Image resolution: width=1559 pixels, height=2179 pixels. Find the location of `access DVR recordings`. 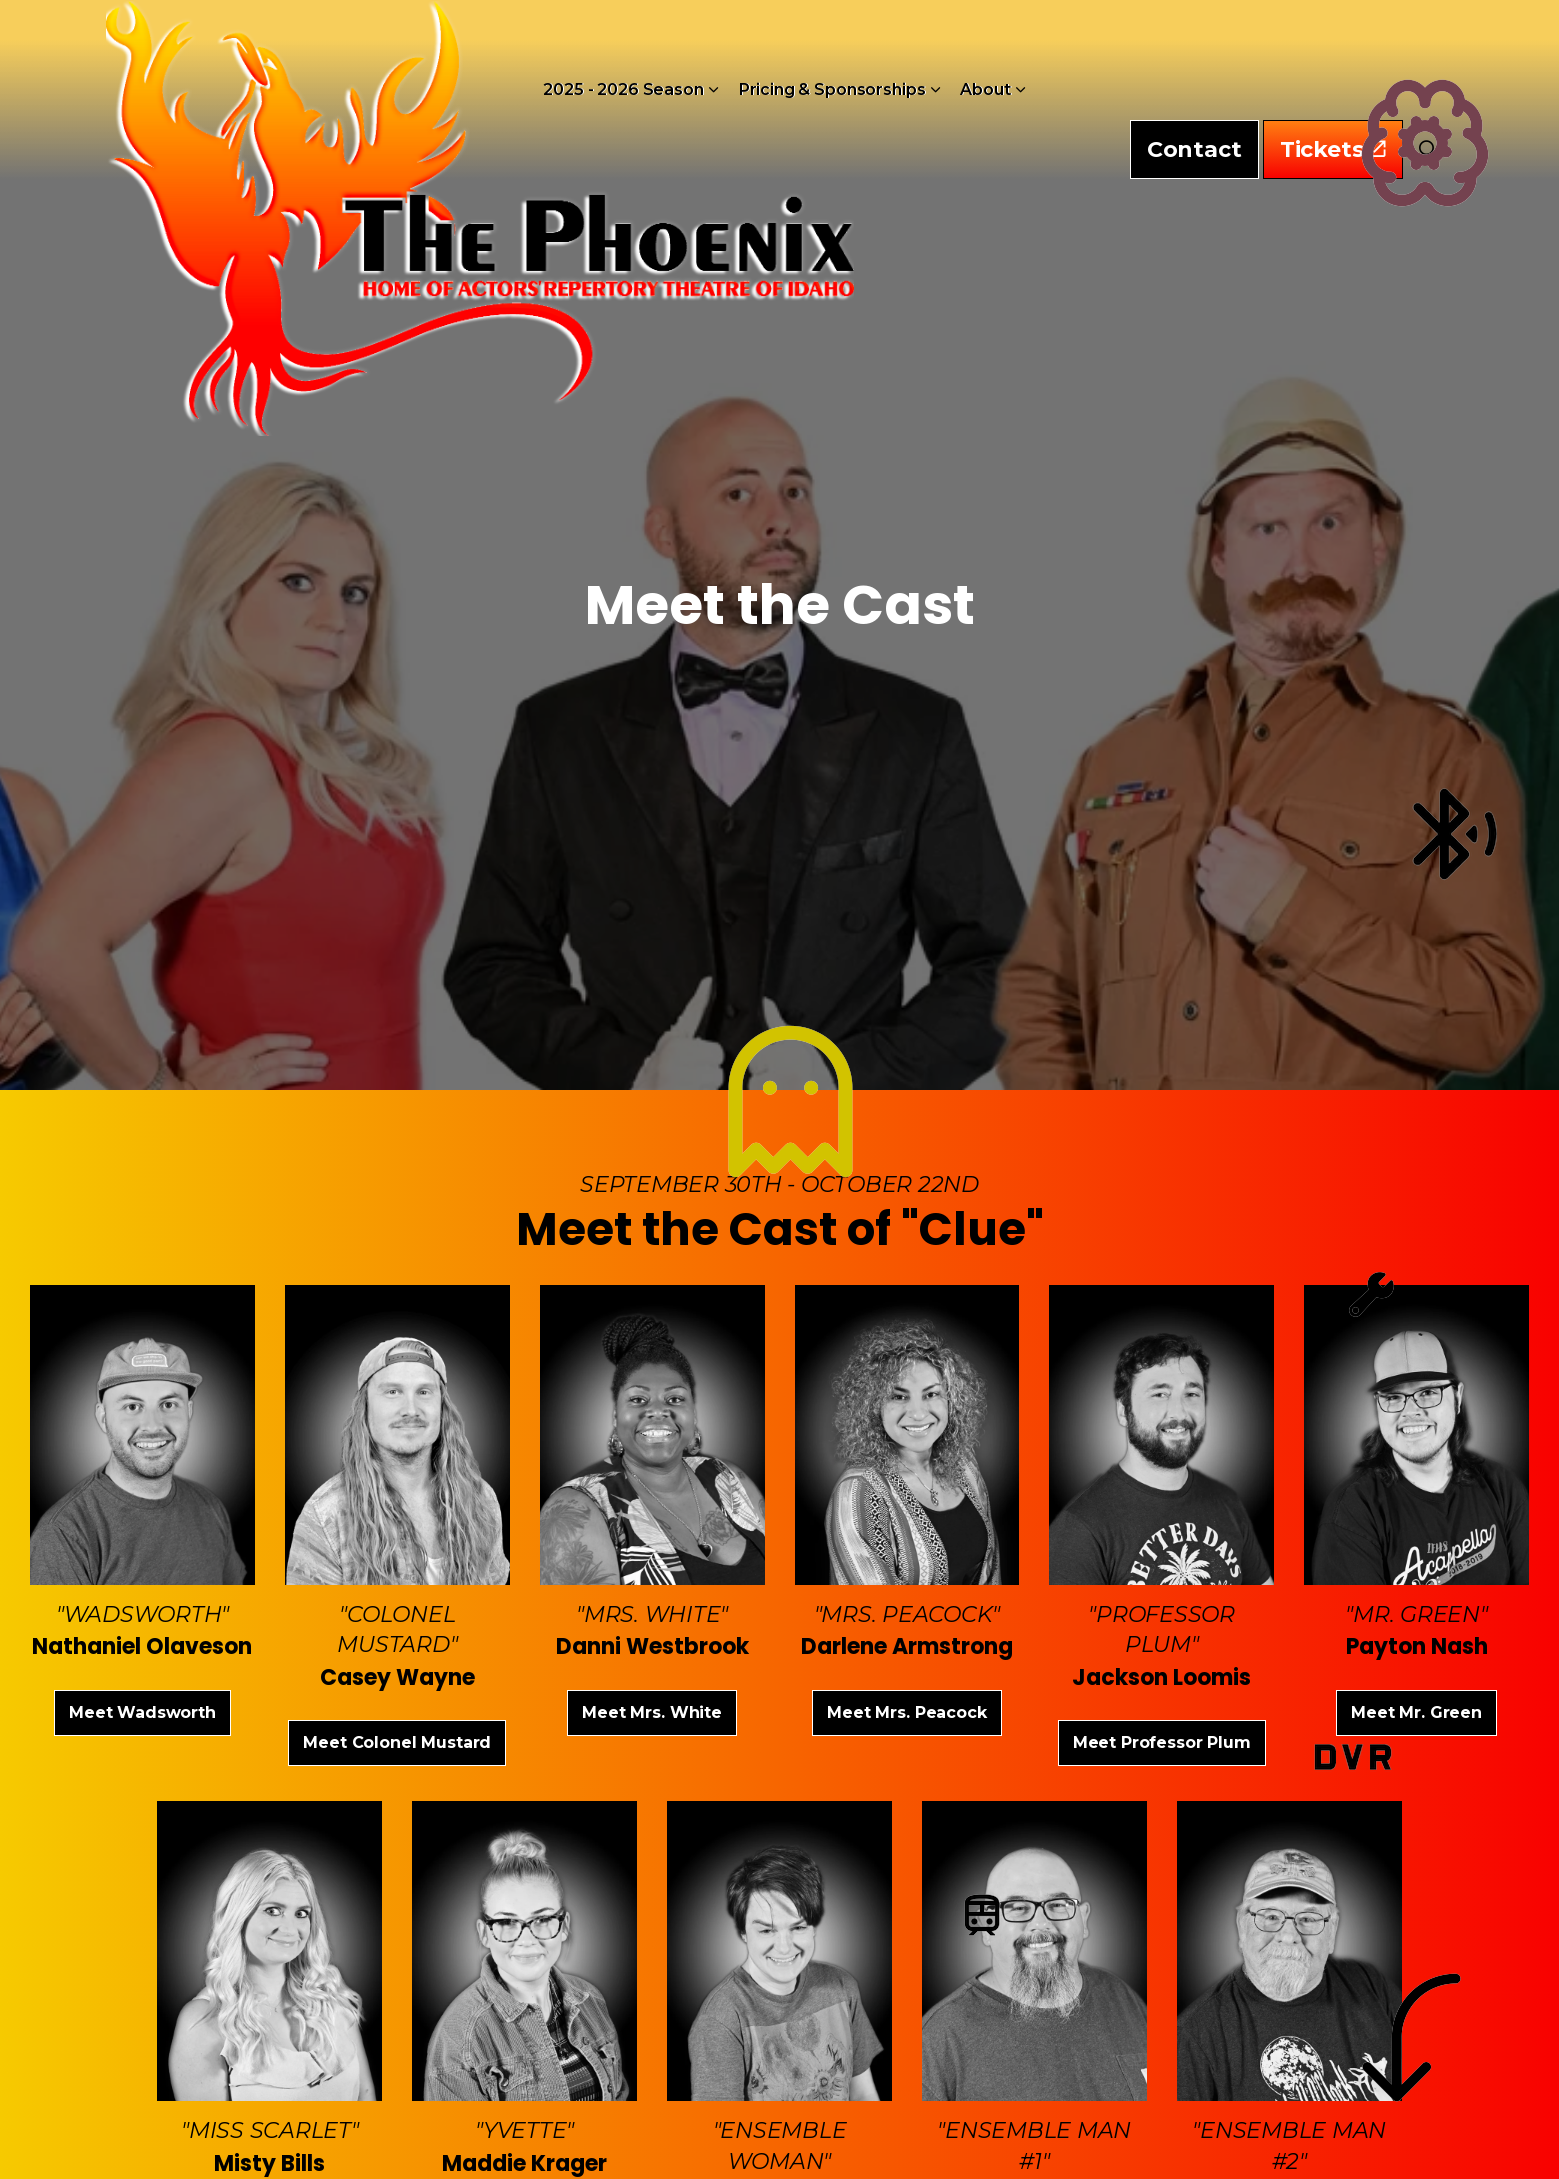

access DVR recordings is located at coordinates (1353, 1757).